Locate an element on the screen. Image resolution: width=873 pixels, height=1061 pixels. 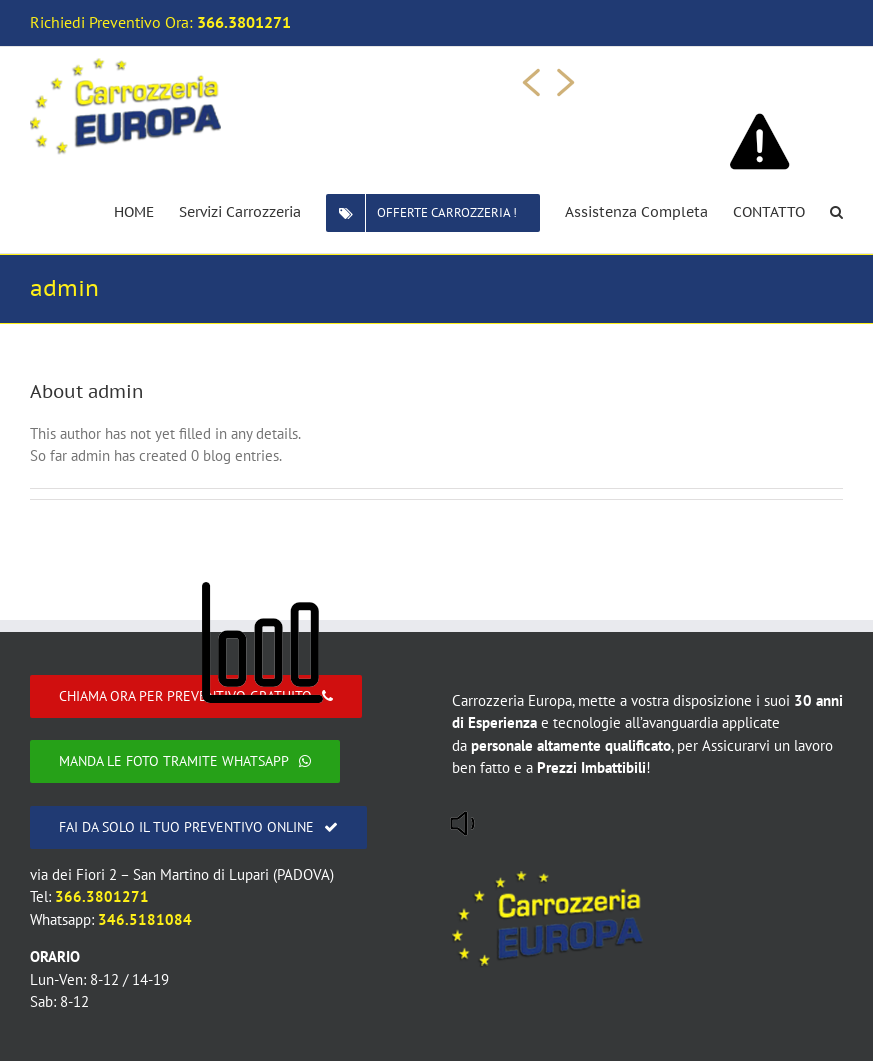
view or edit source code is located at coordinates (548, 82).